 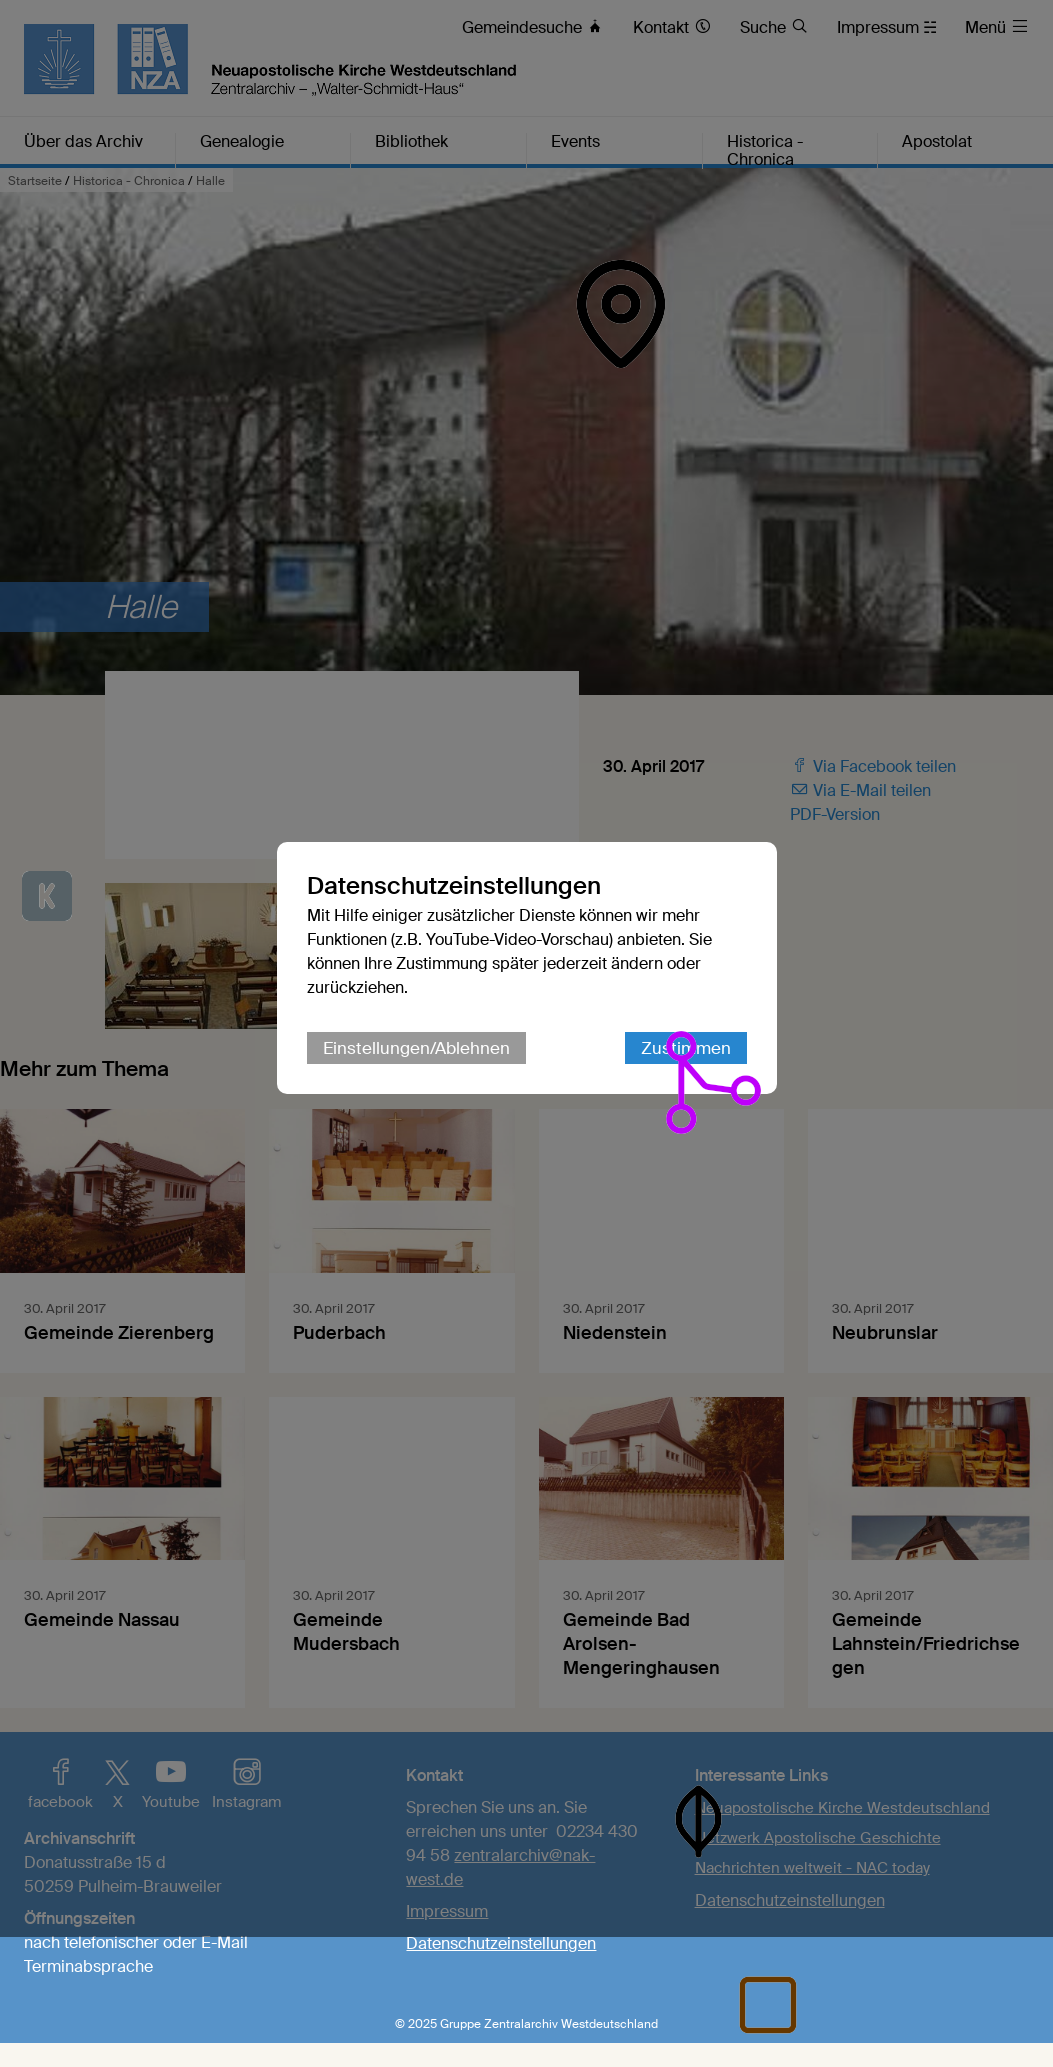 What do you see at coordinates (47, 896) in the screenshot?
I see `keyboard shortcut indicator for the letter K` at bounding box center [47, 896].